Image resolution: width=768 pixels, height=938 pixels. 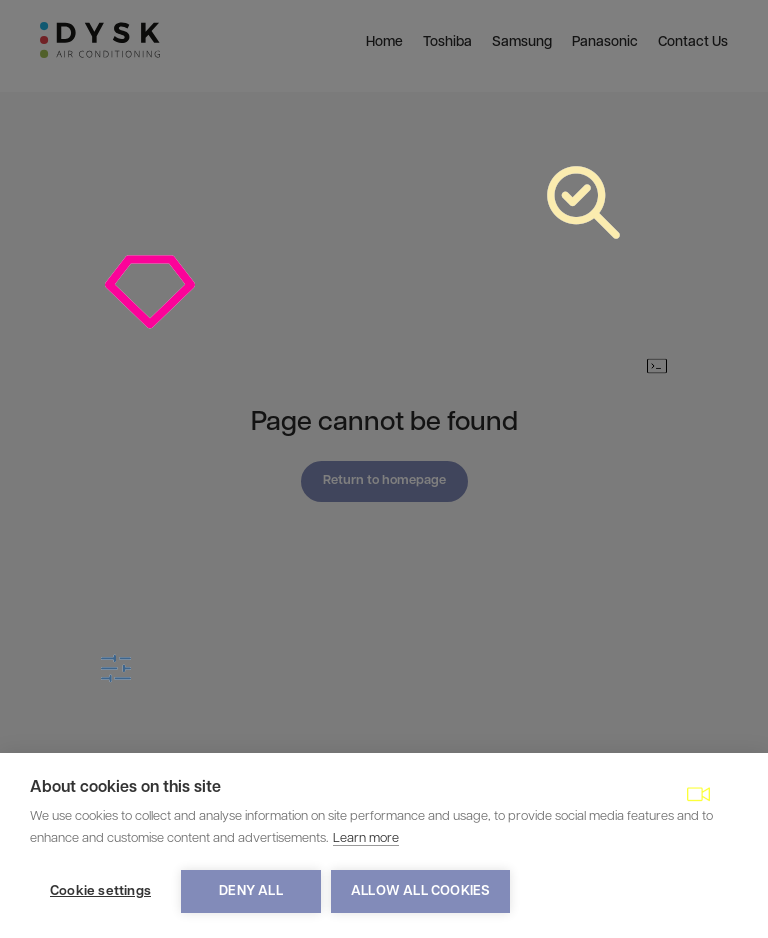 I want to click on open command line terminal, so click(x=657, y=366).